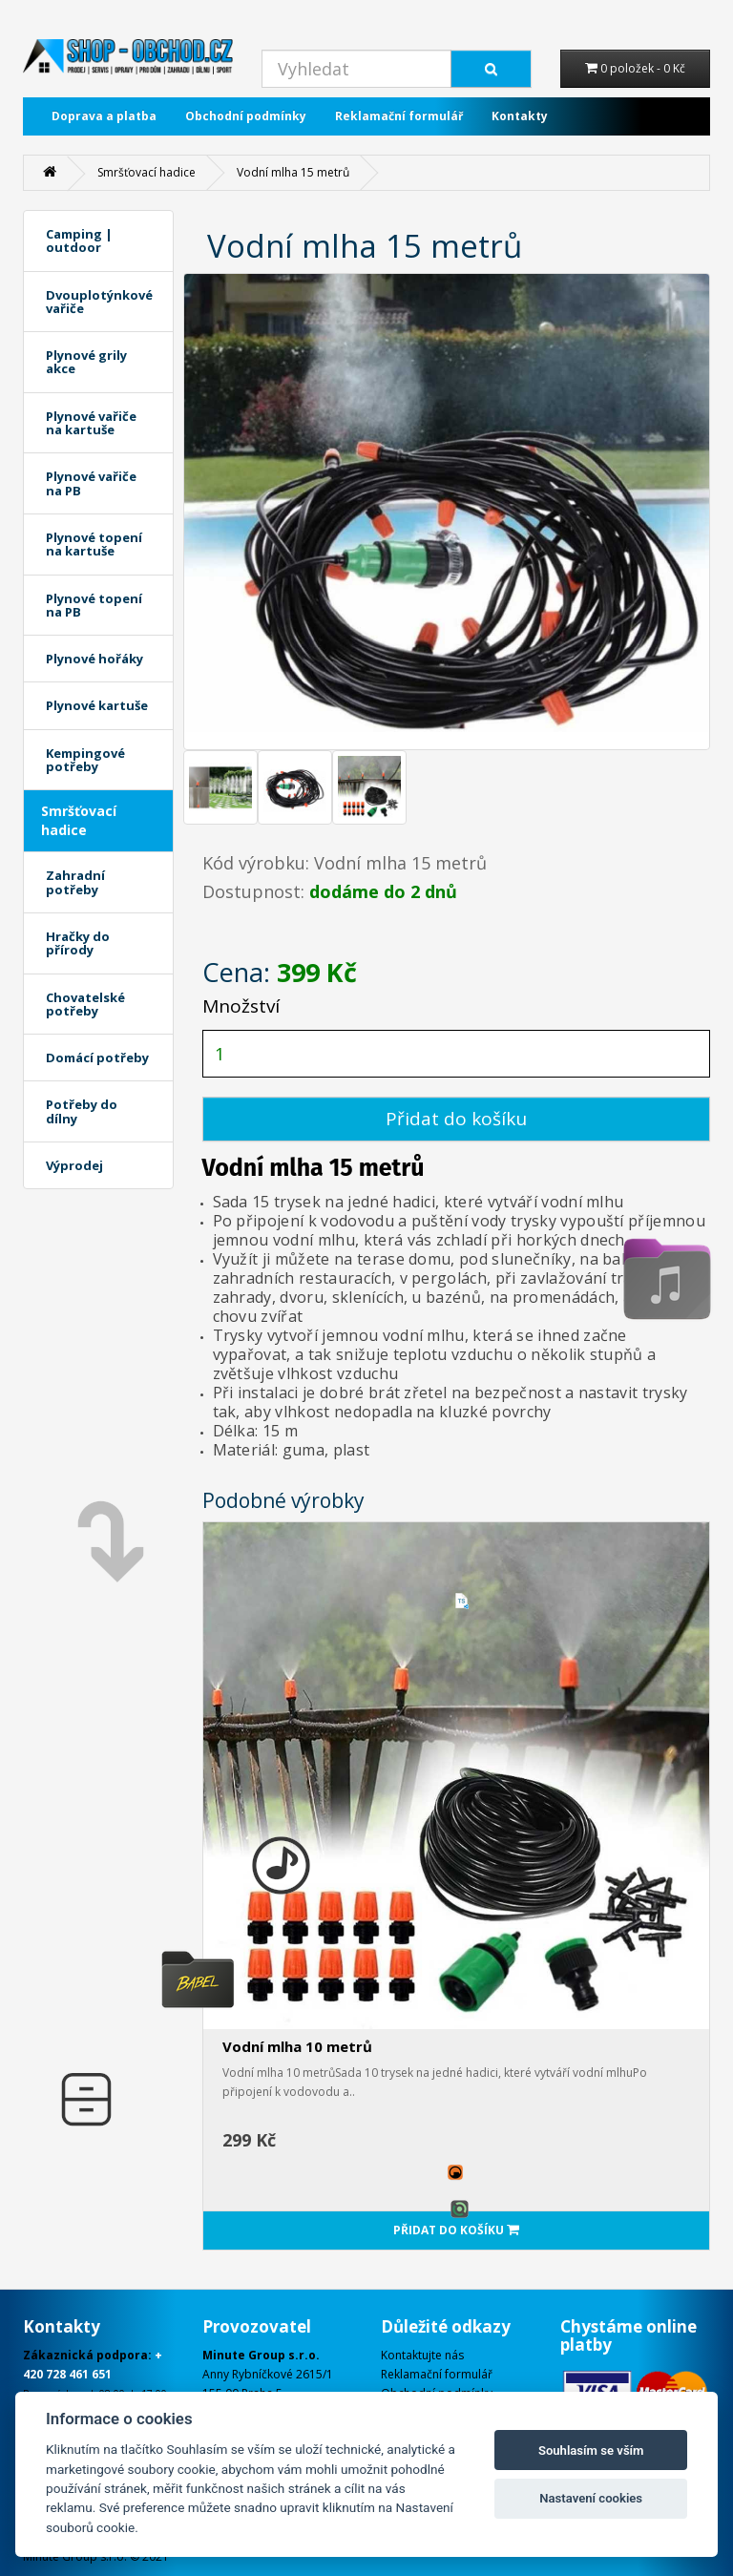 This screenshot has height=2576, width=733. Describe the element at coordinates (86, 2101) in the screenshot. I see `access file history settings` at that location.